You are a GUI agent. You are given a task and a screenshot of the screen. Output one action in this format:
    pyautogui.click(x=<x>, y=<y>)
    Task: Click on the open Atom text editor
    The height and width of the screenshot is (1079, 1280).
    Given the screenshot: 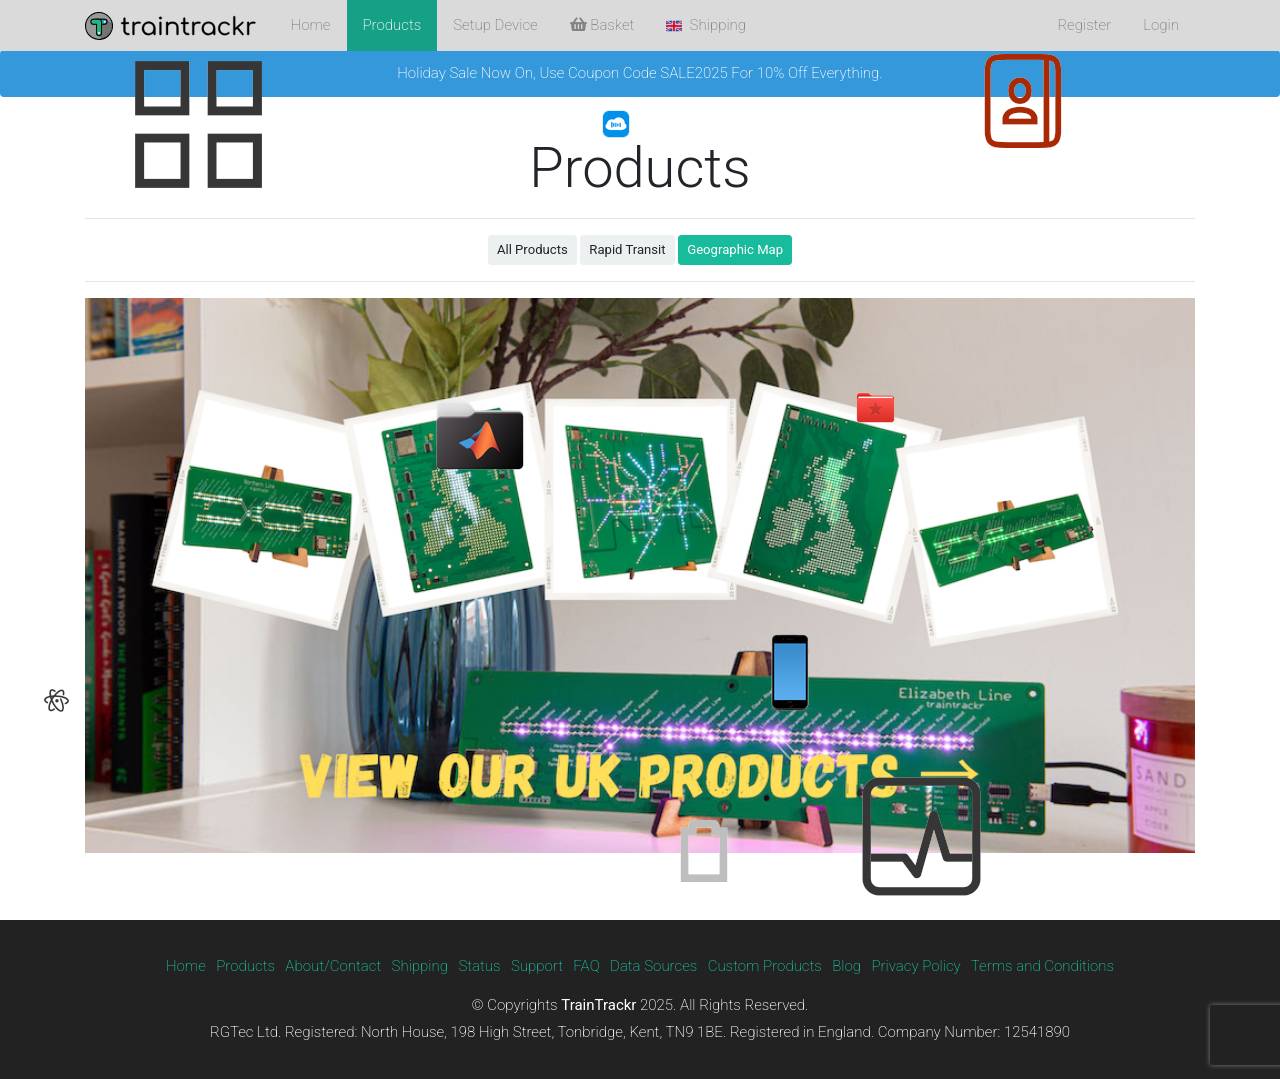 What is the action you would take?
    pyautogui.click(x=56, y=700)
    